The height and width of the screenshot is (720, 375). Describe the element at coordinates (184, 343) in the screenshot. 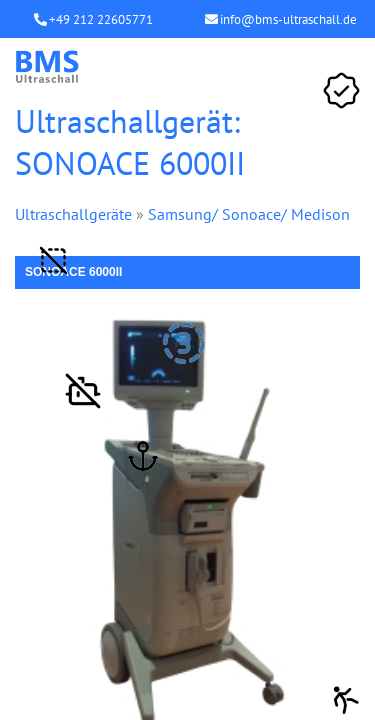

I see `step 3 of a multi-step process` at that location.